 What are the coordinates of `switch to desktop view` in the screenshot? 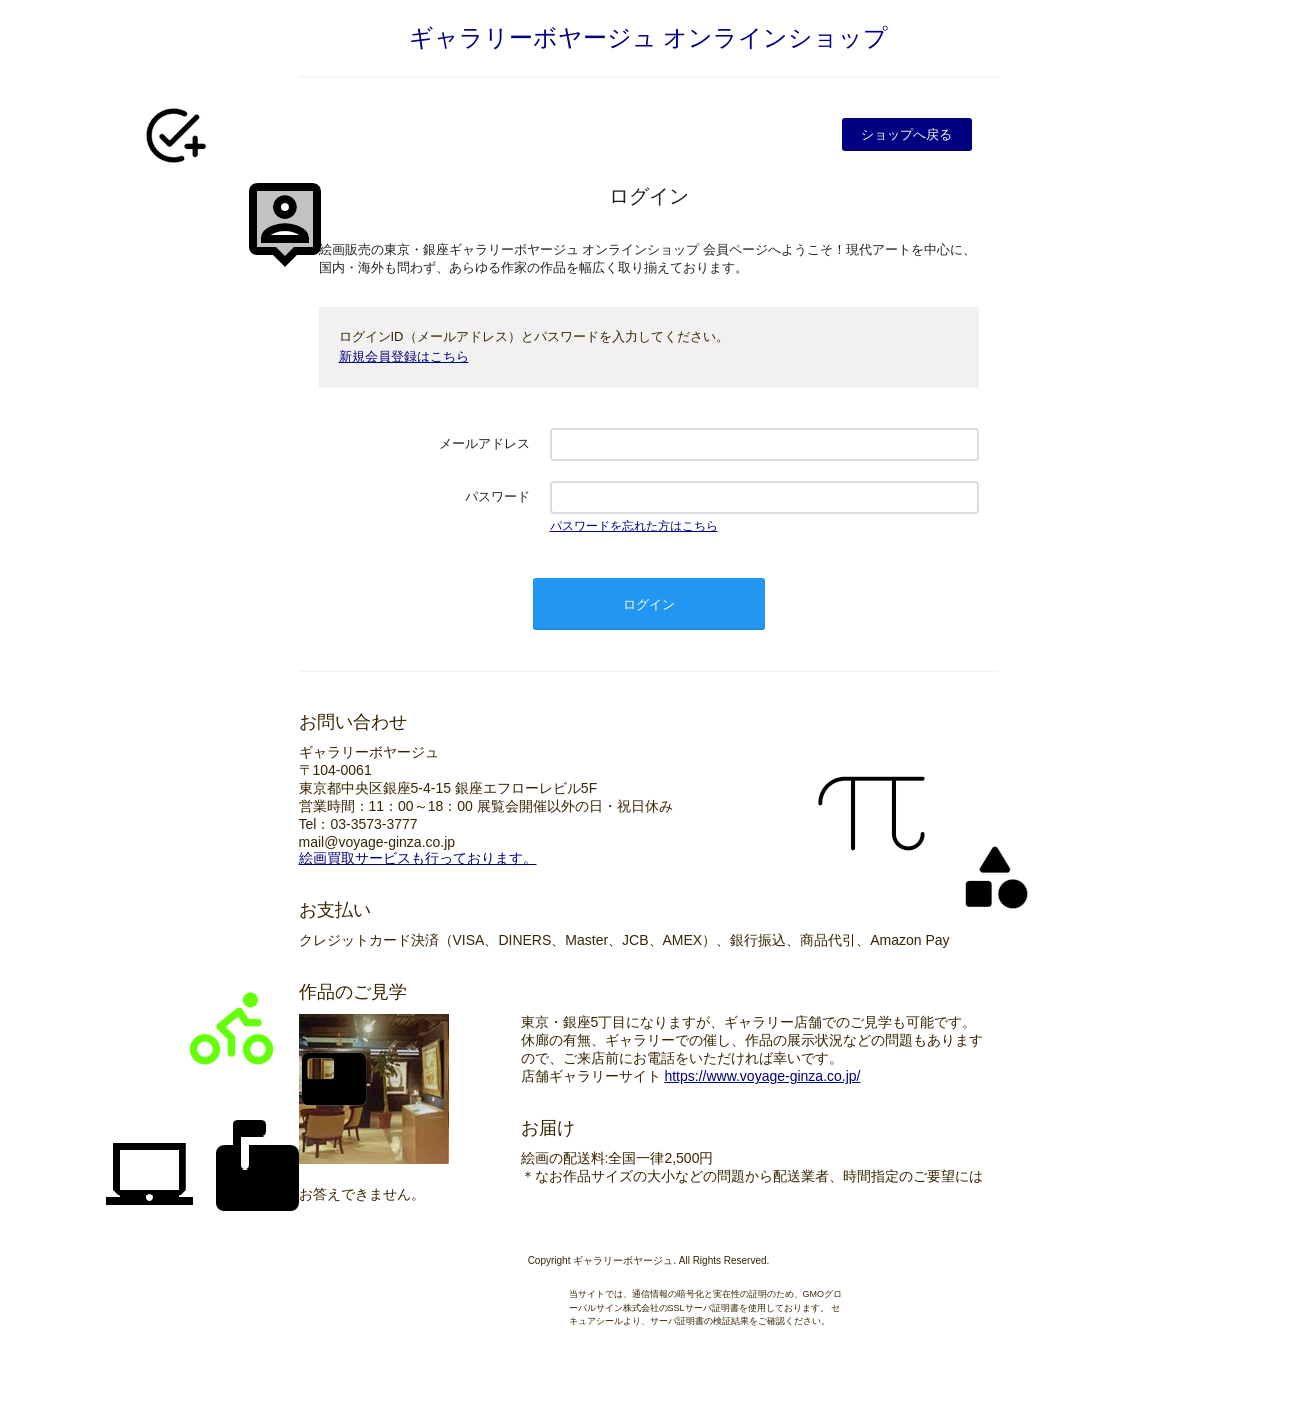 It's located at (149, 1175).